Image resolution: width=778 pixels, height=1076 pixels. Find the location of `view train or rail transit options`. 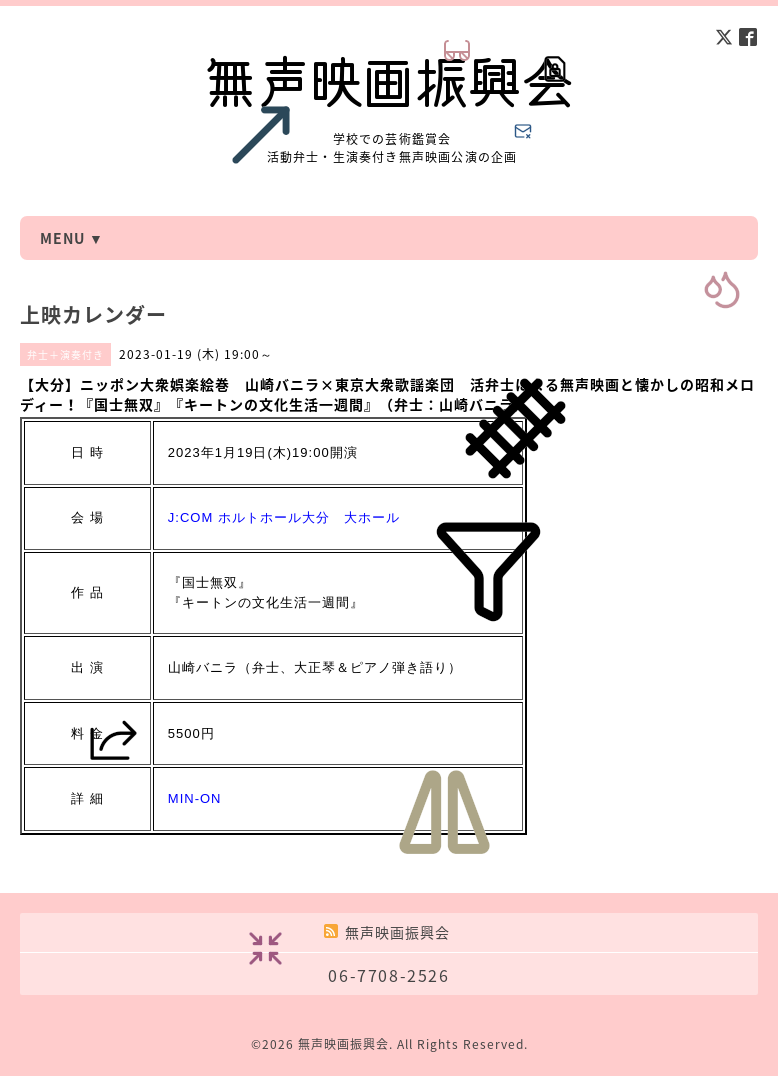

view train or rail transit options is located at coordinates (515, 428).